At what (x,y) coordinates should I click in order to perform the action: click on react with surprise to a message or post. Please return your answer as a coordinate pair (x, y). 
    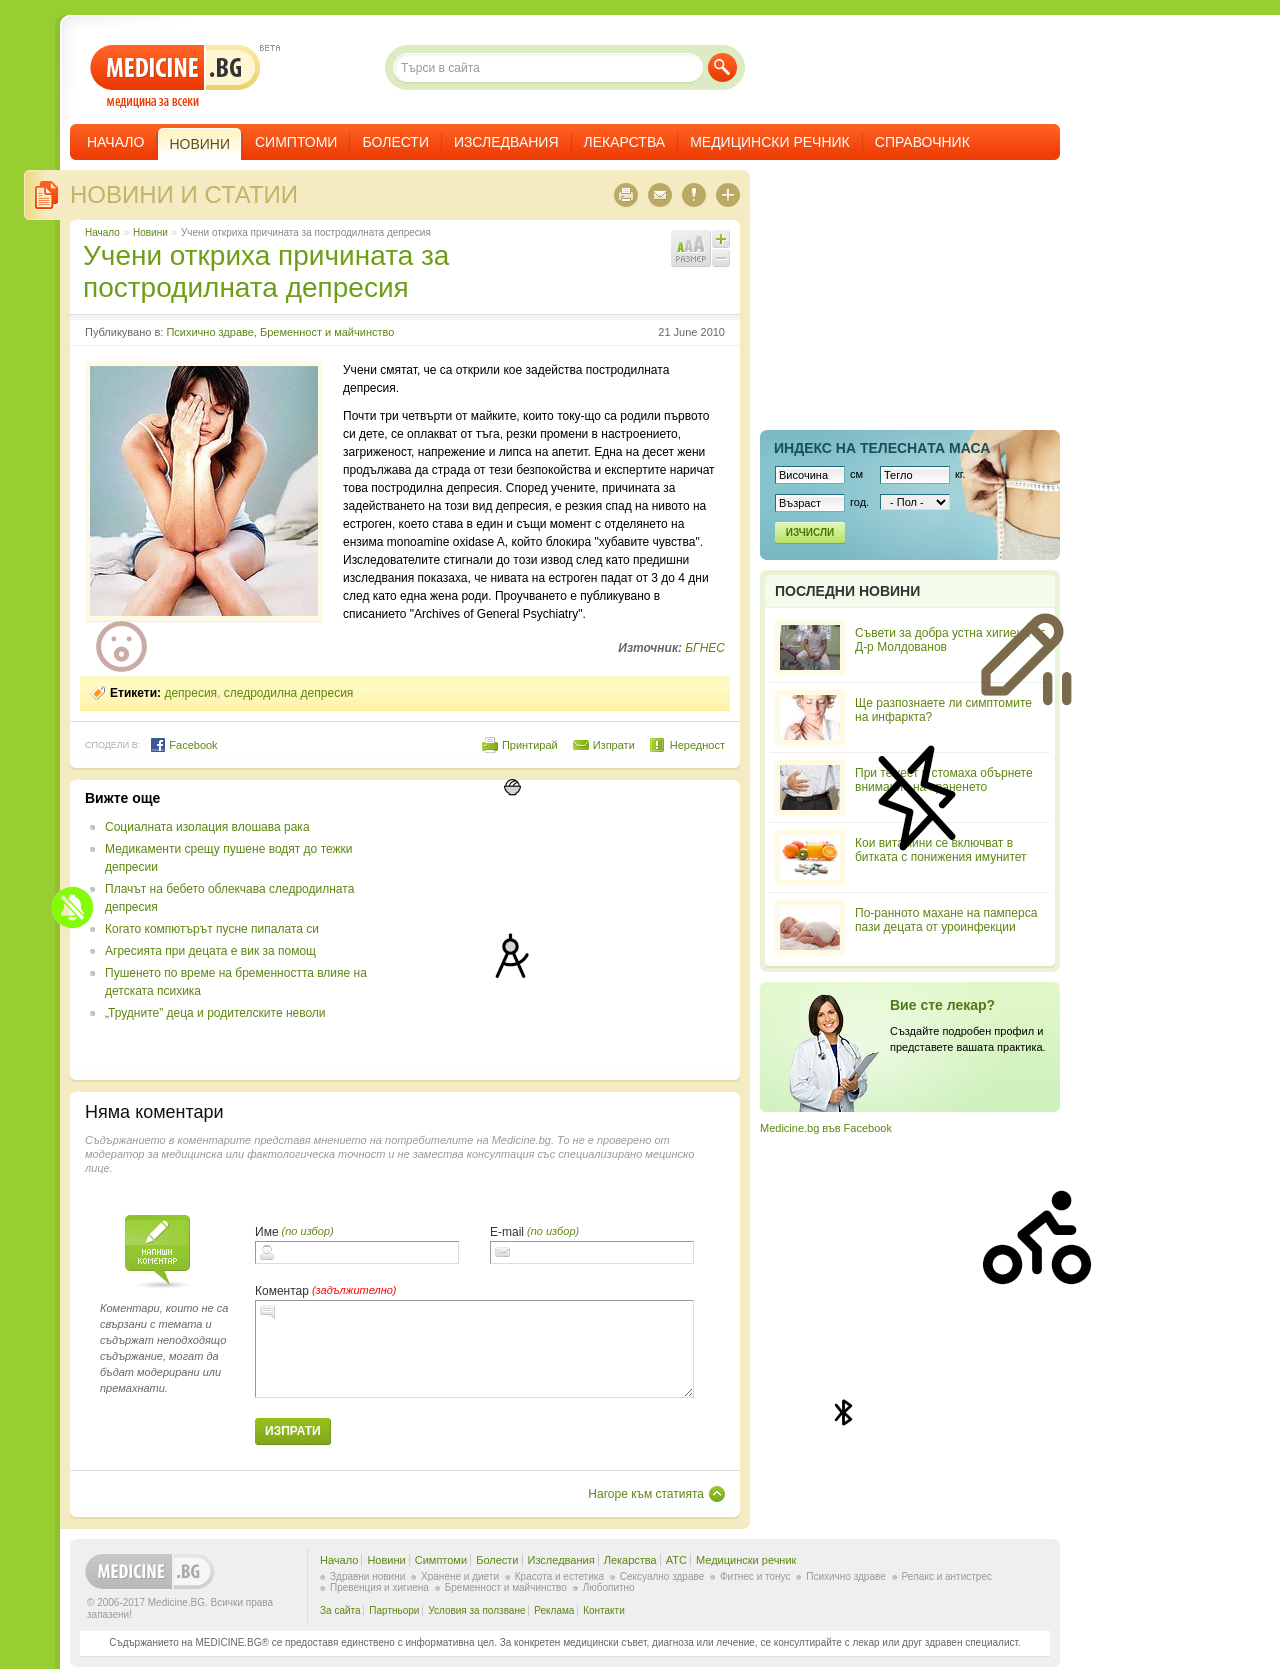
    Looking at the image, I should click on (121, 646).